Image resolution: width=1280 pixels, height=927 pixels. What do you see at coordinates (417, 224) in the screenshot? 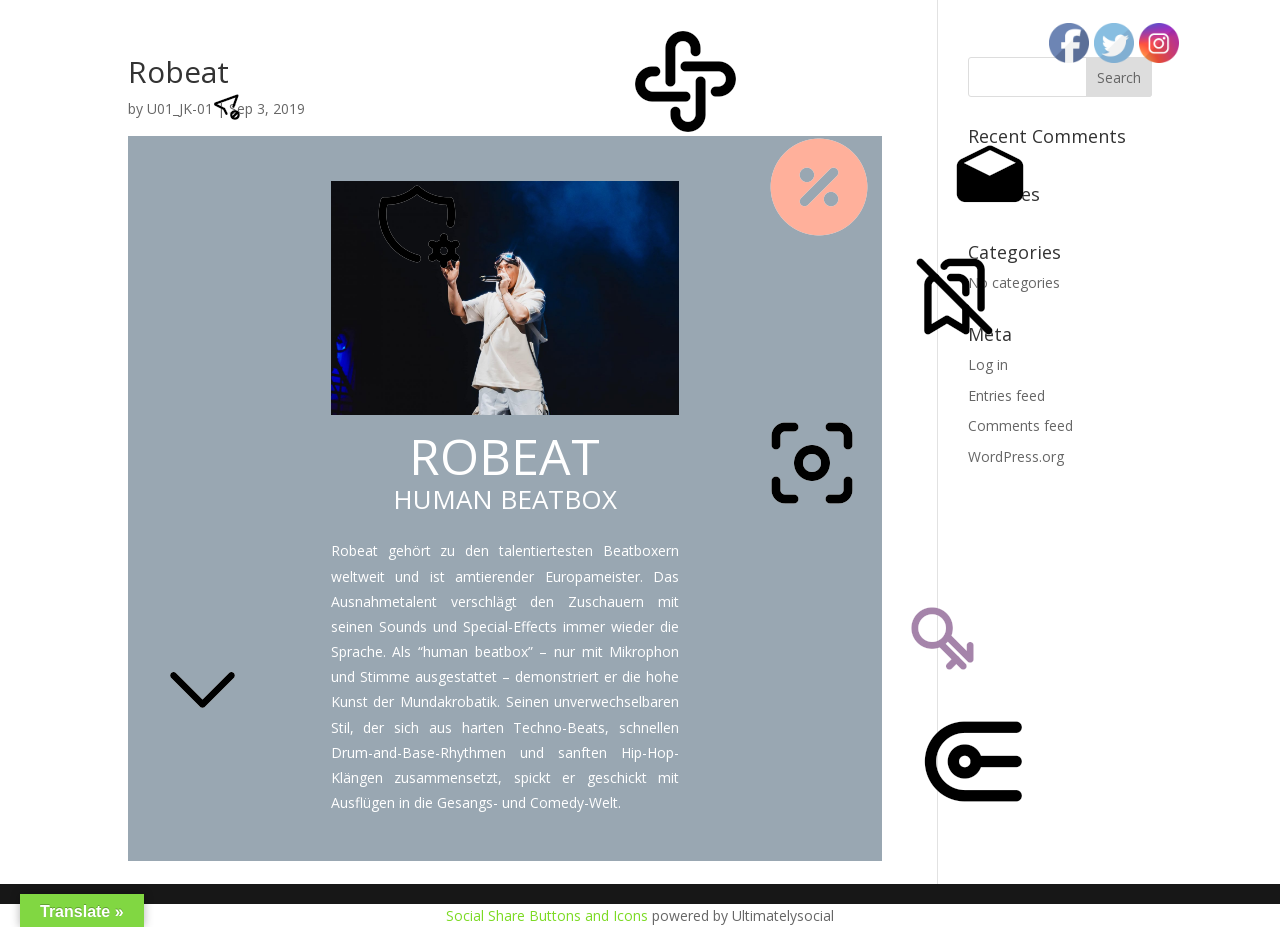
I see `access security settings` at bounding box center [417, 224].